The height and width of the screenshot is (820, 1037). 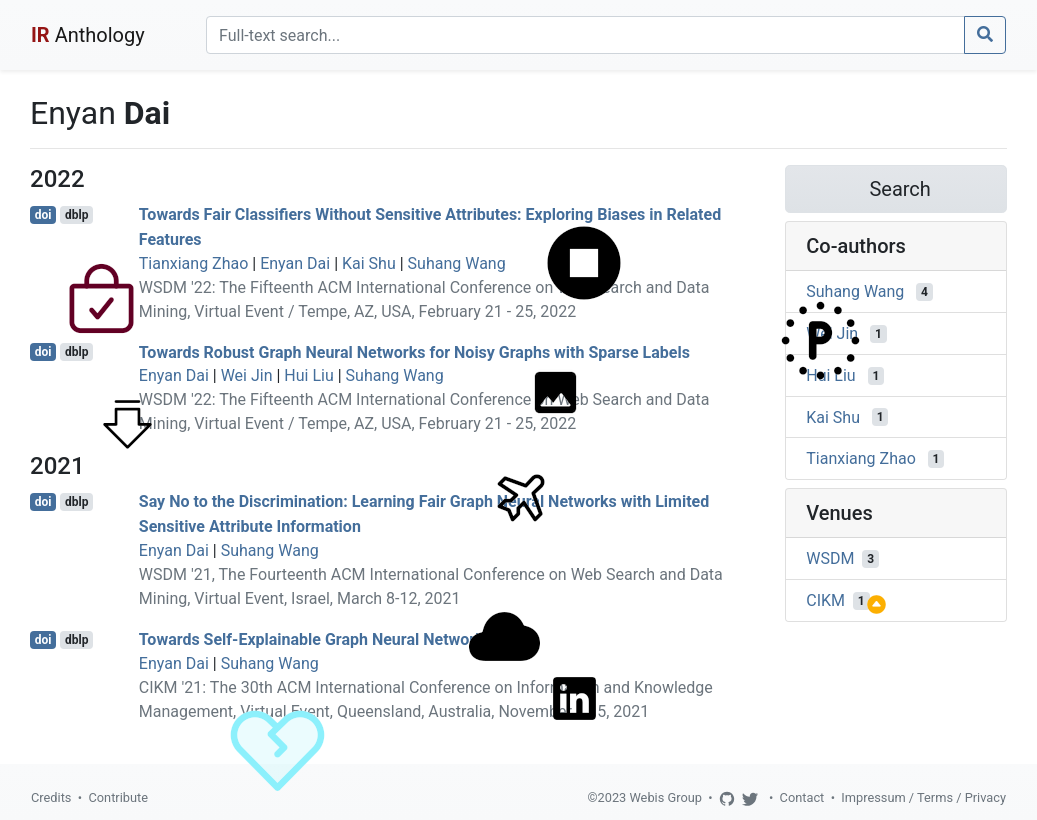 What do you see at coordinates (522, 497) in the screenshot?
I see `enable airplane mode` at bounding box center [522, 497].